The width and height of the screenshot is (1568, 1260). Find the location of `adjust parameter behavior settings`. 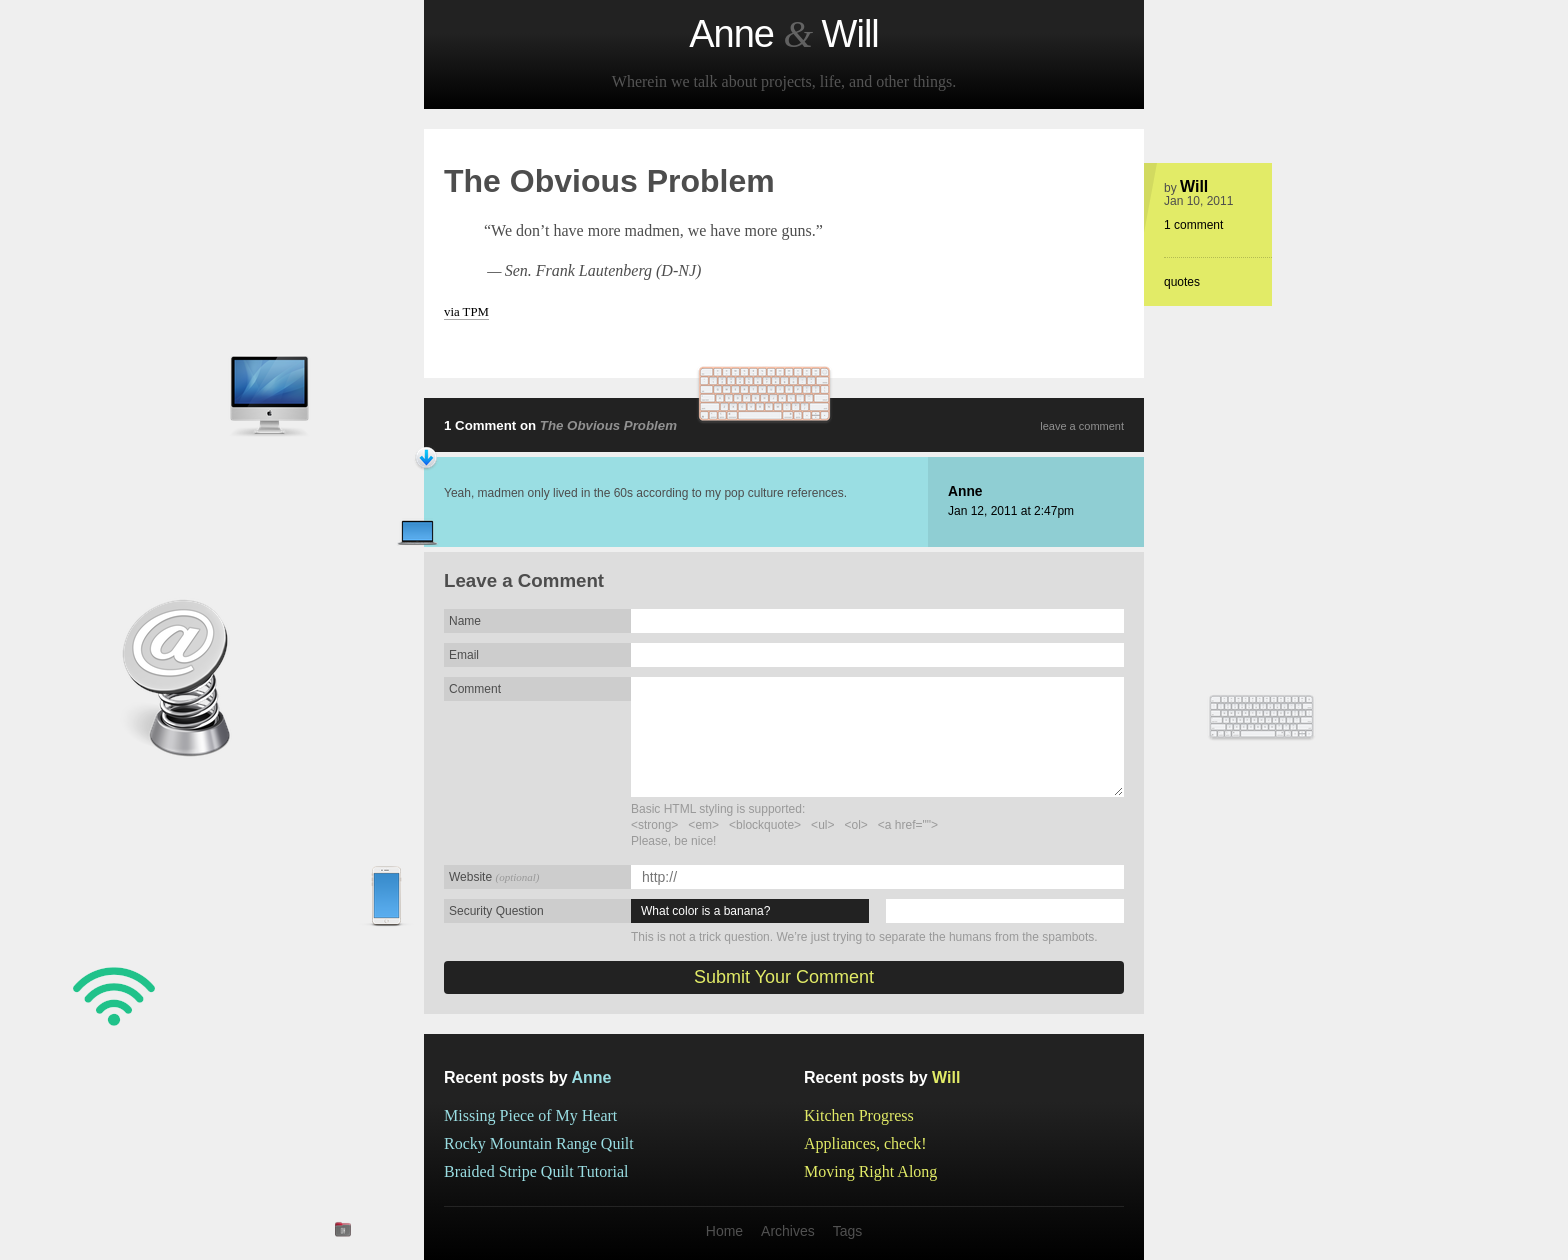

adjust parameter behavior settings is located at coordinates (597, 332).